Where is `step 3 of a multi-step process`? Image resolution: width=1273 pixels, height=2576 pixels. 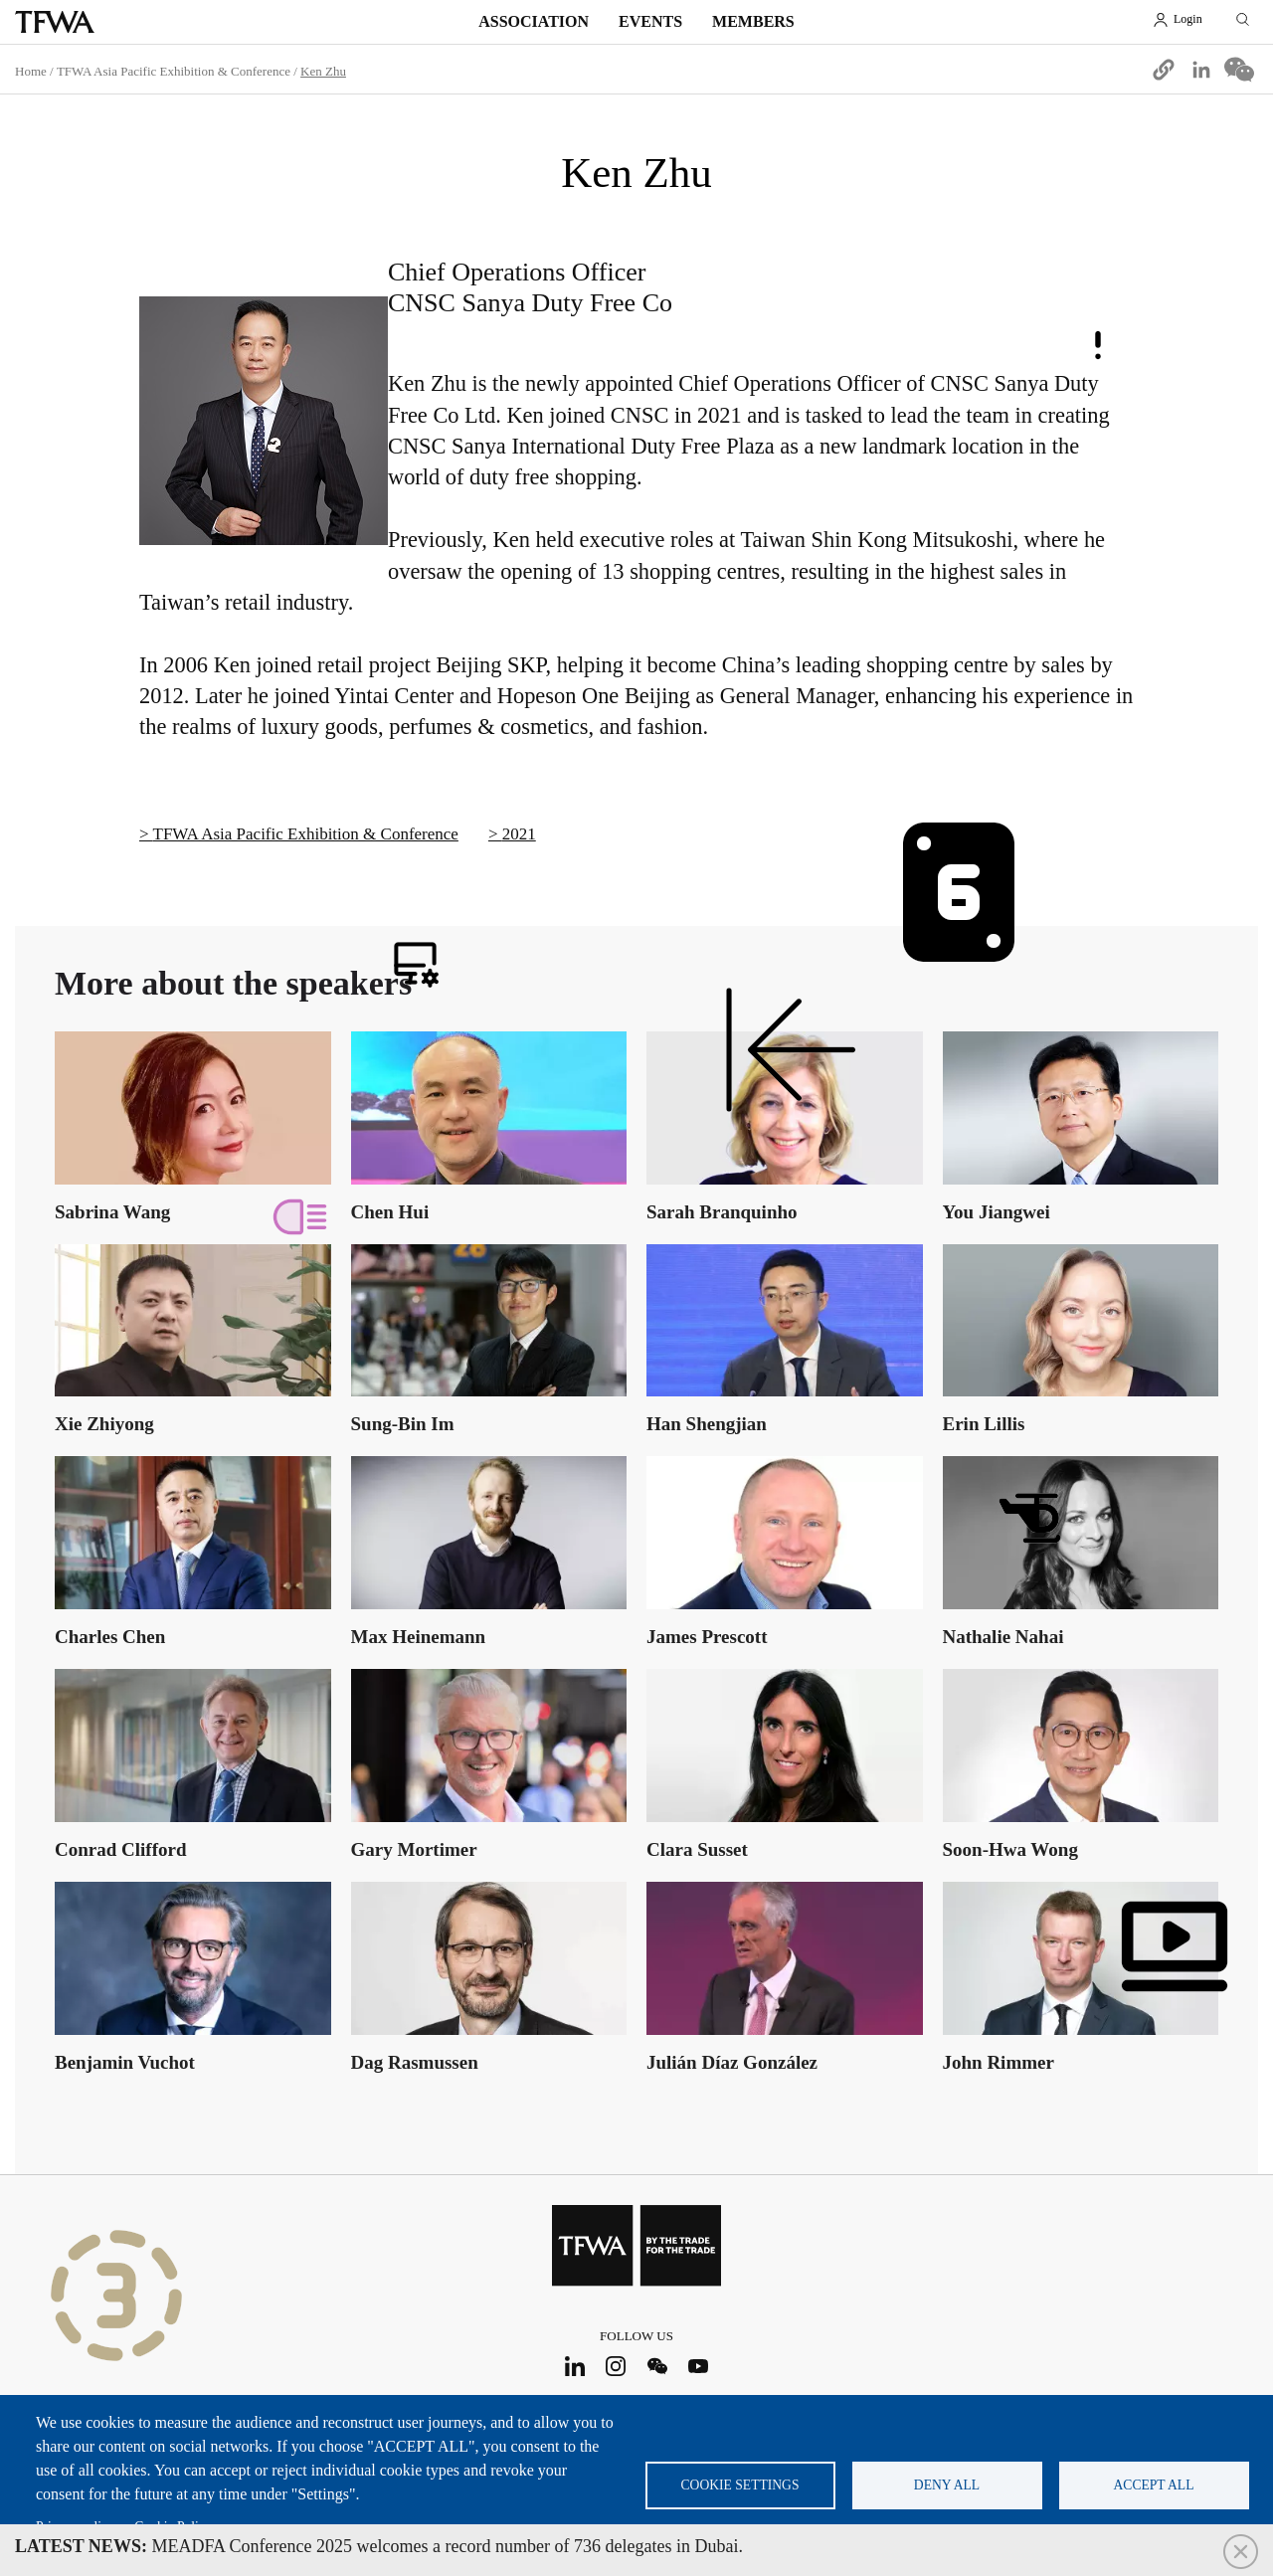
step 3 of a multi-step process is located at coordinates (116, 2296).